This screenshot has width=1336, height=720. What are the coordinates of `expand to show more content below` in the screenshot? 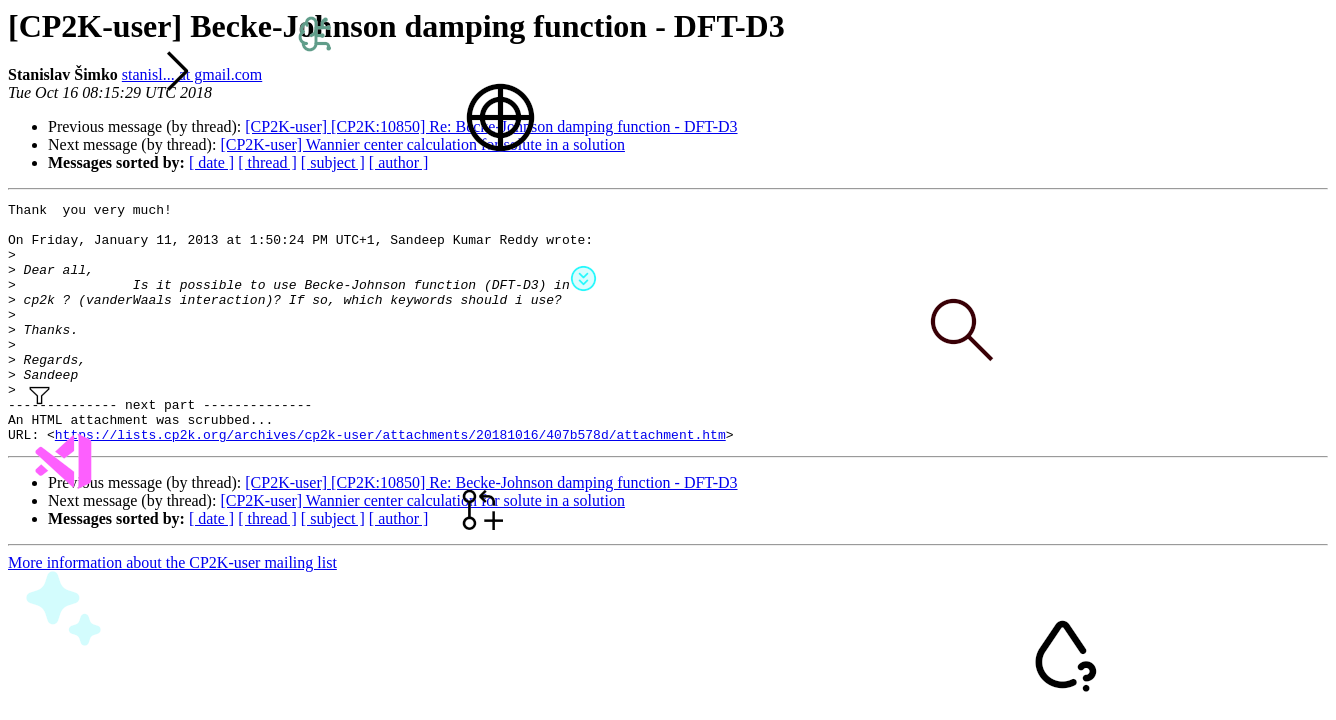 It's located at (583, 278).